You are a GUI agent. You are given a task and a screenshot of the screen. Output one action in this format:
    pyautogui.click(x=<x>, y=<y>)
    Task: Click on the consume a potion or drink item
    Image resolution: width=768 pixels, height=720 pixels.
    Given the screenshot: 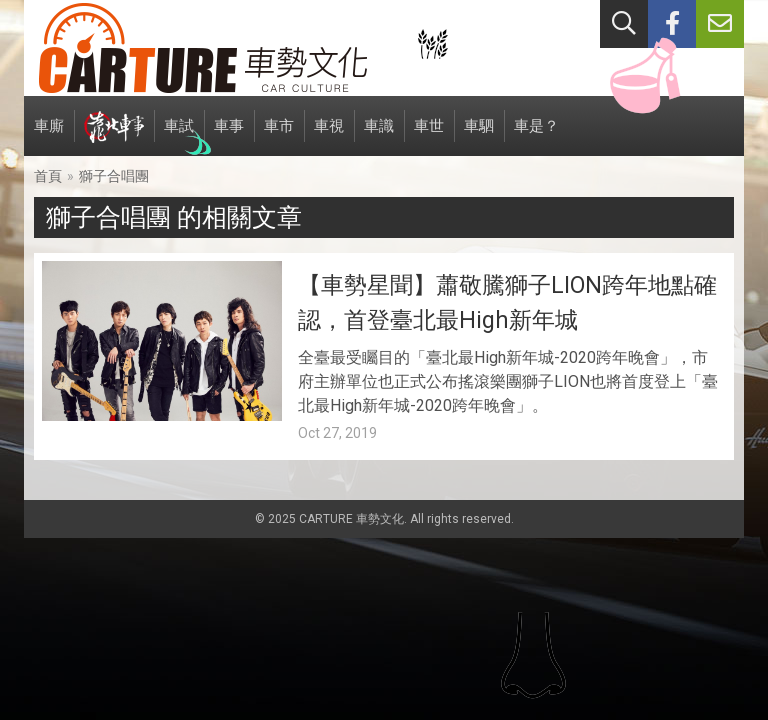 What is the action you would take?
    pyautogui.click(x=645, y=75)
    